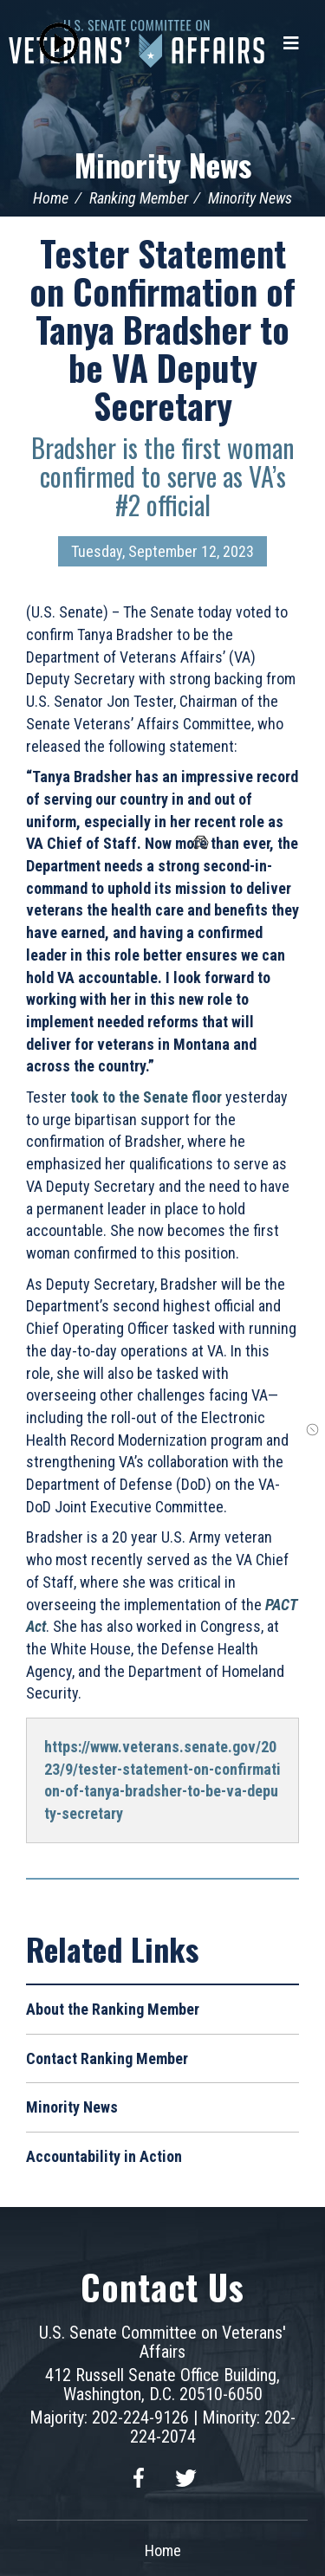 This screenshot has width=325, height=2576. I want to click on play media or video content, so click(59, 42).